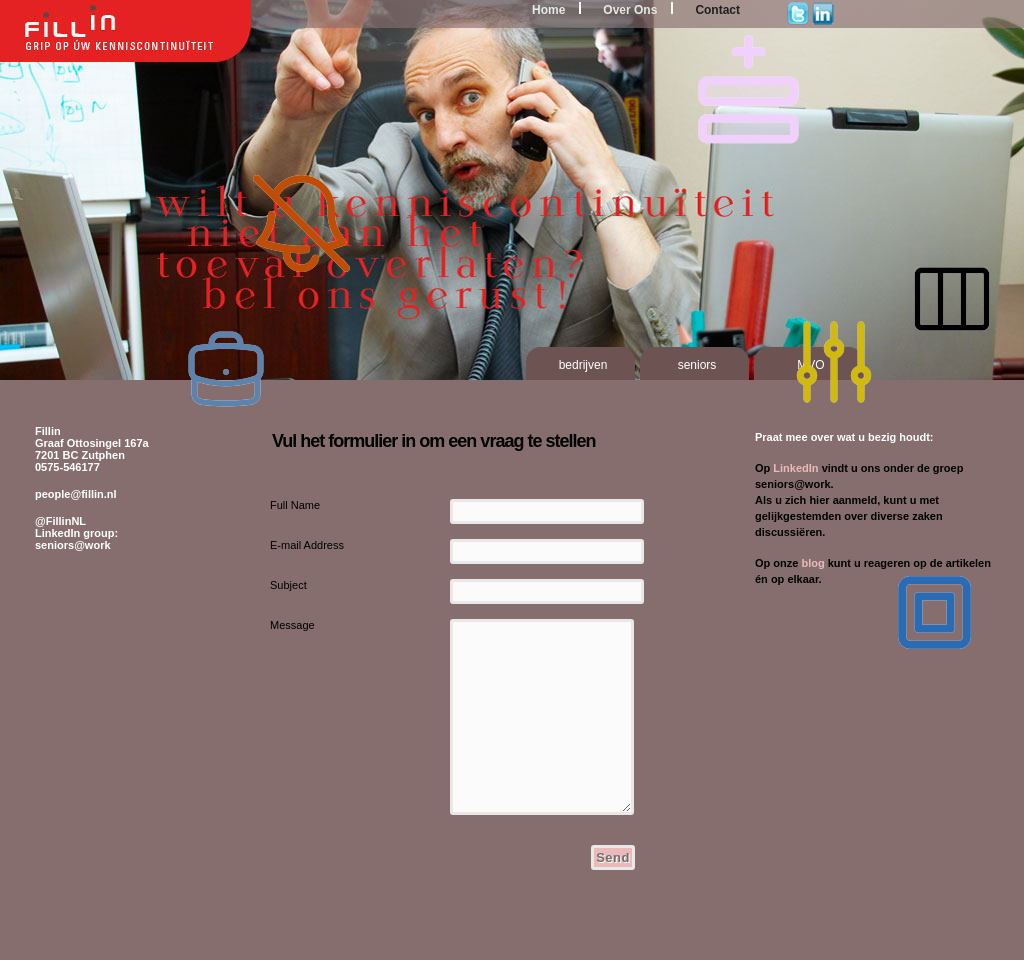 The height and width of the screenshot is (960, 1024). Describe the element at coordinates (226, 369) in the screenshot. I see `access work or business documents` at that location.